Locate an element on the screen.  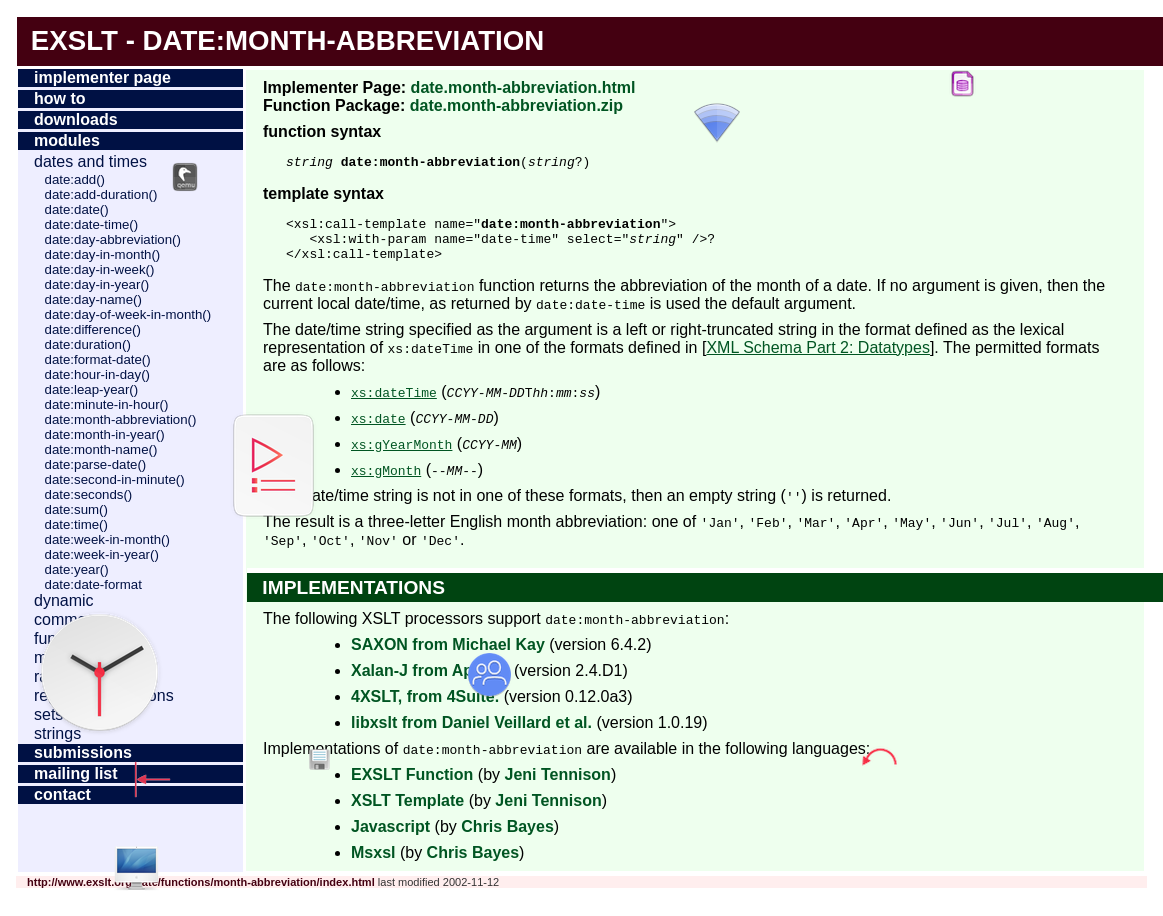
indicates wireless network connection status is located at coordinates (717, 122).